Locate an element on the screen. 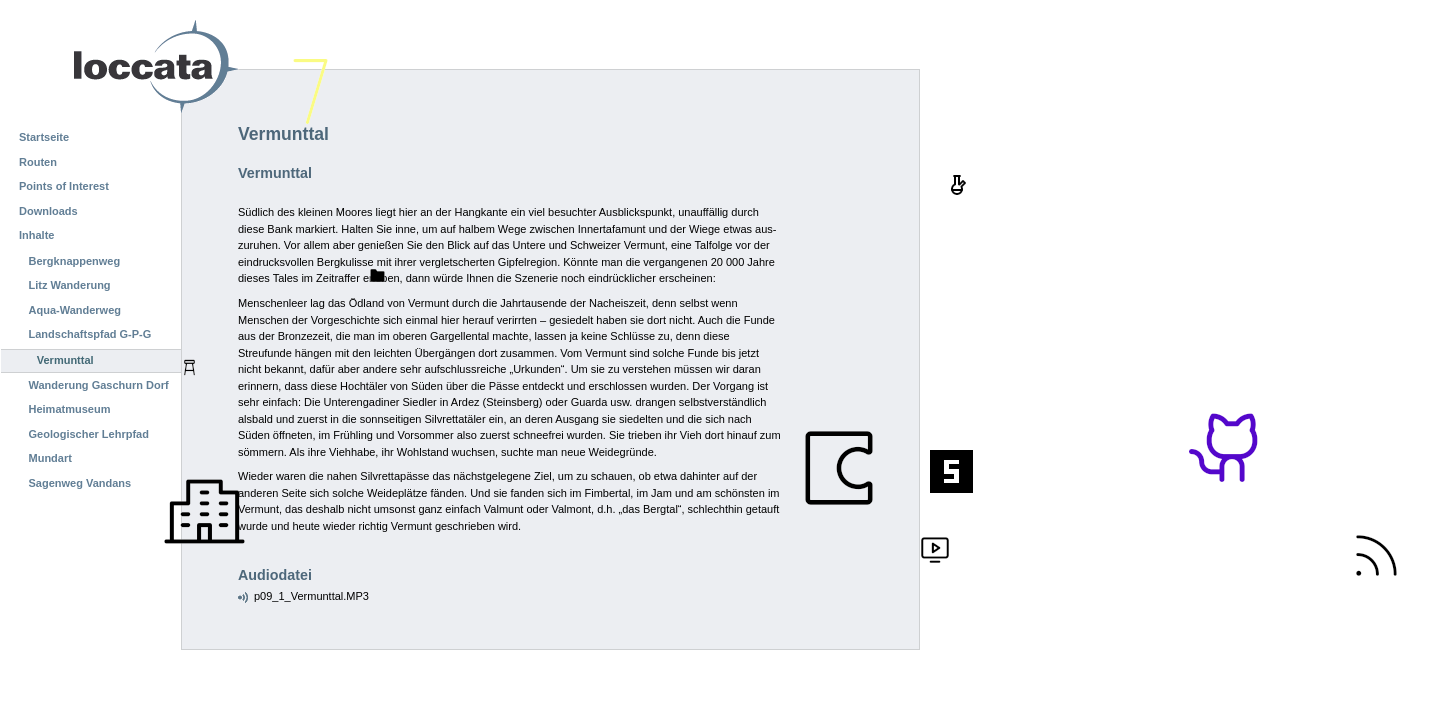 This screenshot has height=720, width=1440. open folder or directory is located at coordinates (377, 275).